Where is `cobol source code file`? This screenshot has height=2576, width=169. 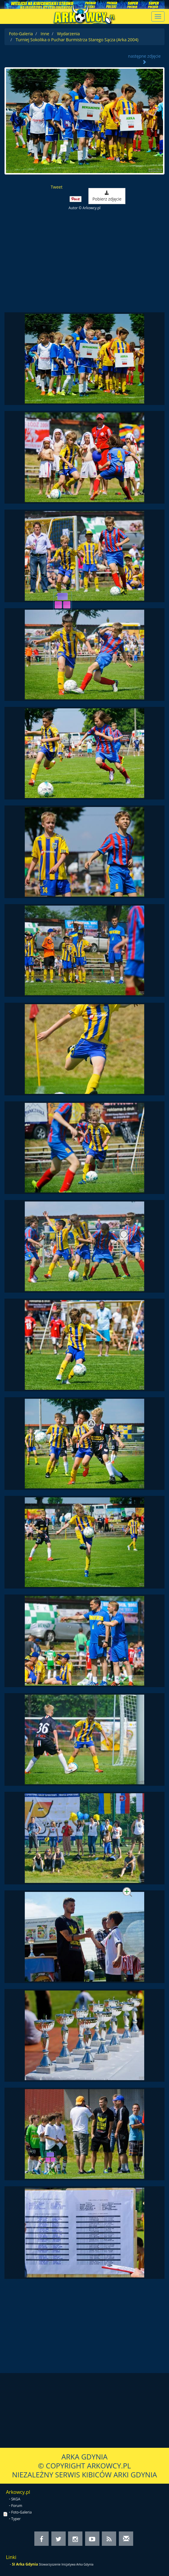
cobol source code file is located at coordinates (63, 148).